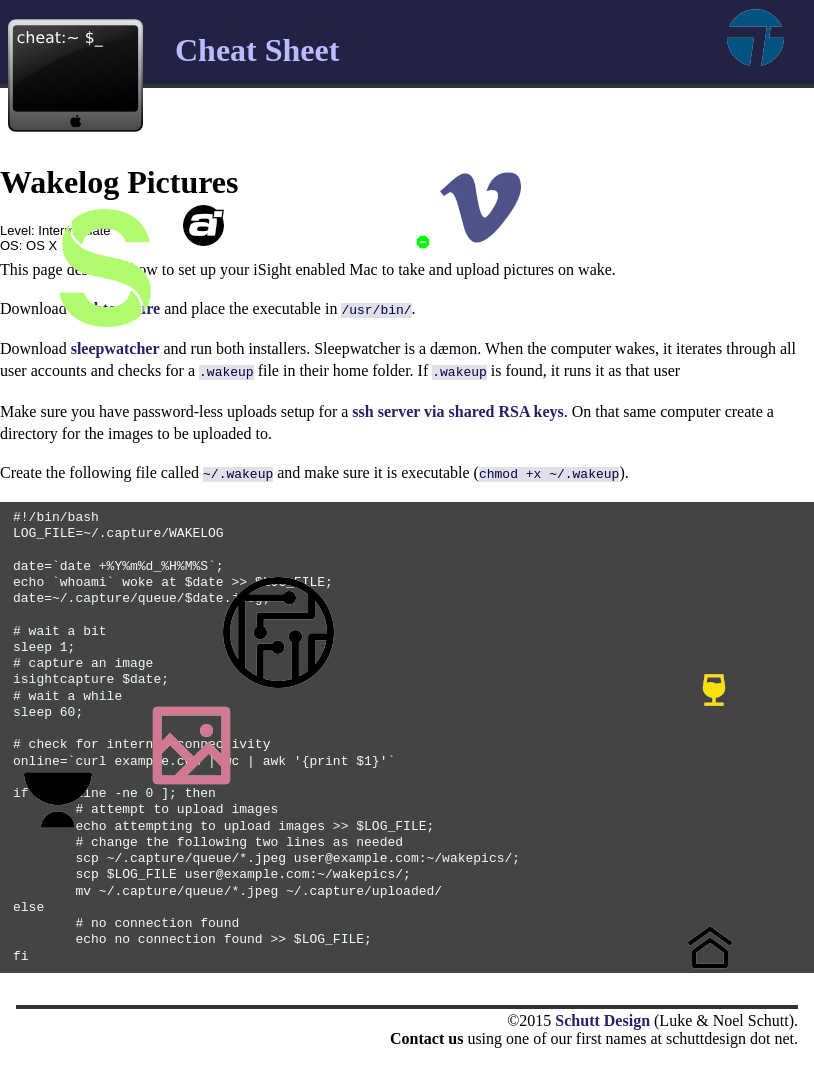  Describe the element at coordinates (191, 745) in the screenshot. I see `view image or photo` at that location.